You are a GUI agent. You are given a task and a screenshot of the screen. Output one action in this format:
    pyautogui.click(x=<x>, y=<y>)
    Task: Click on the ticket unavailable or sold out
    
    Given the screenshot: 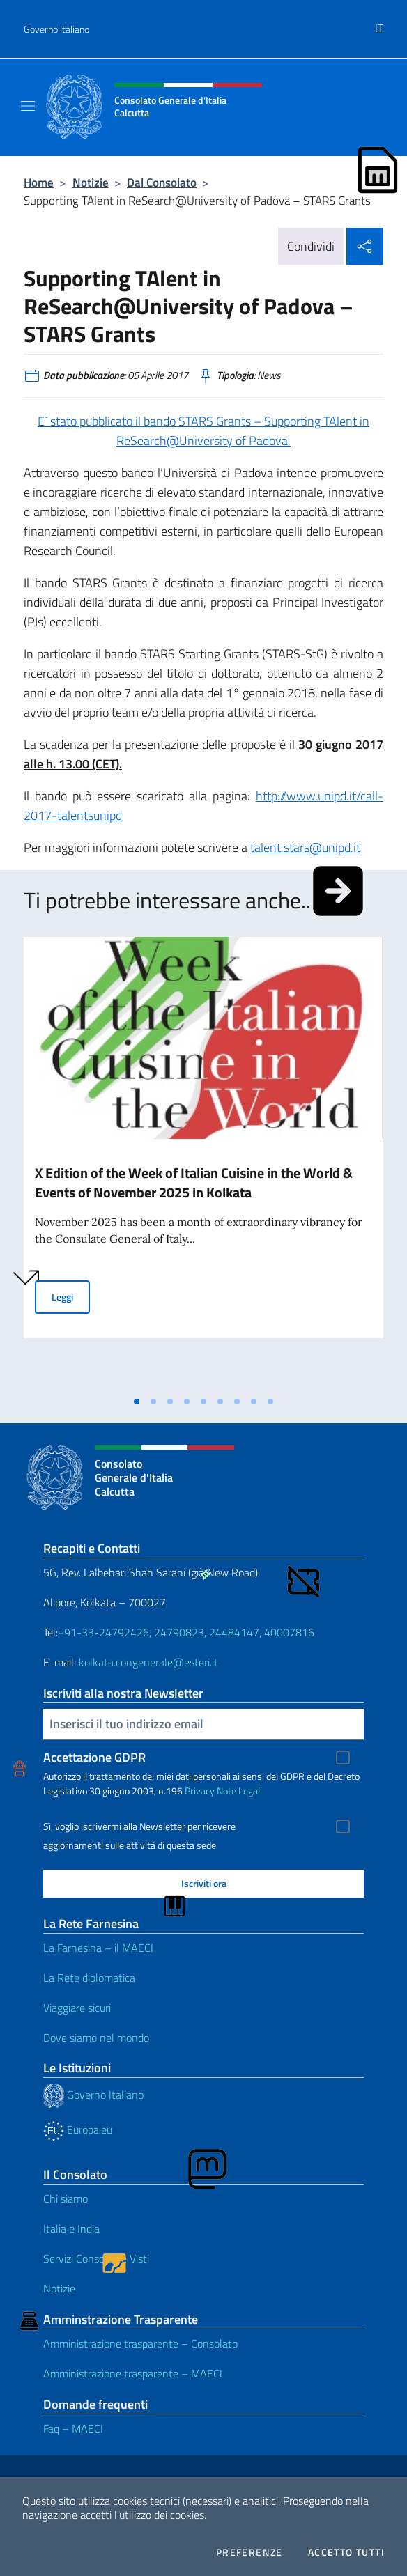 What is the action you would take?
    pyautogui.click(x=303, y=1581)
    